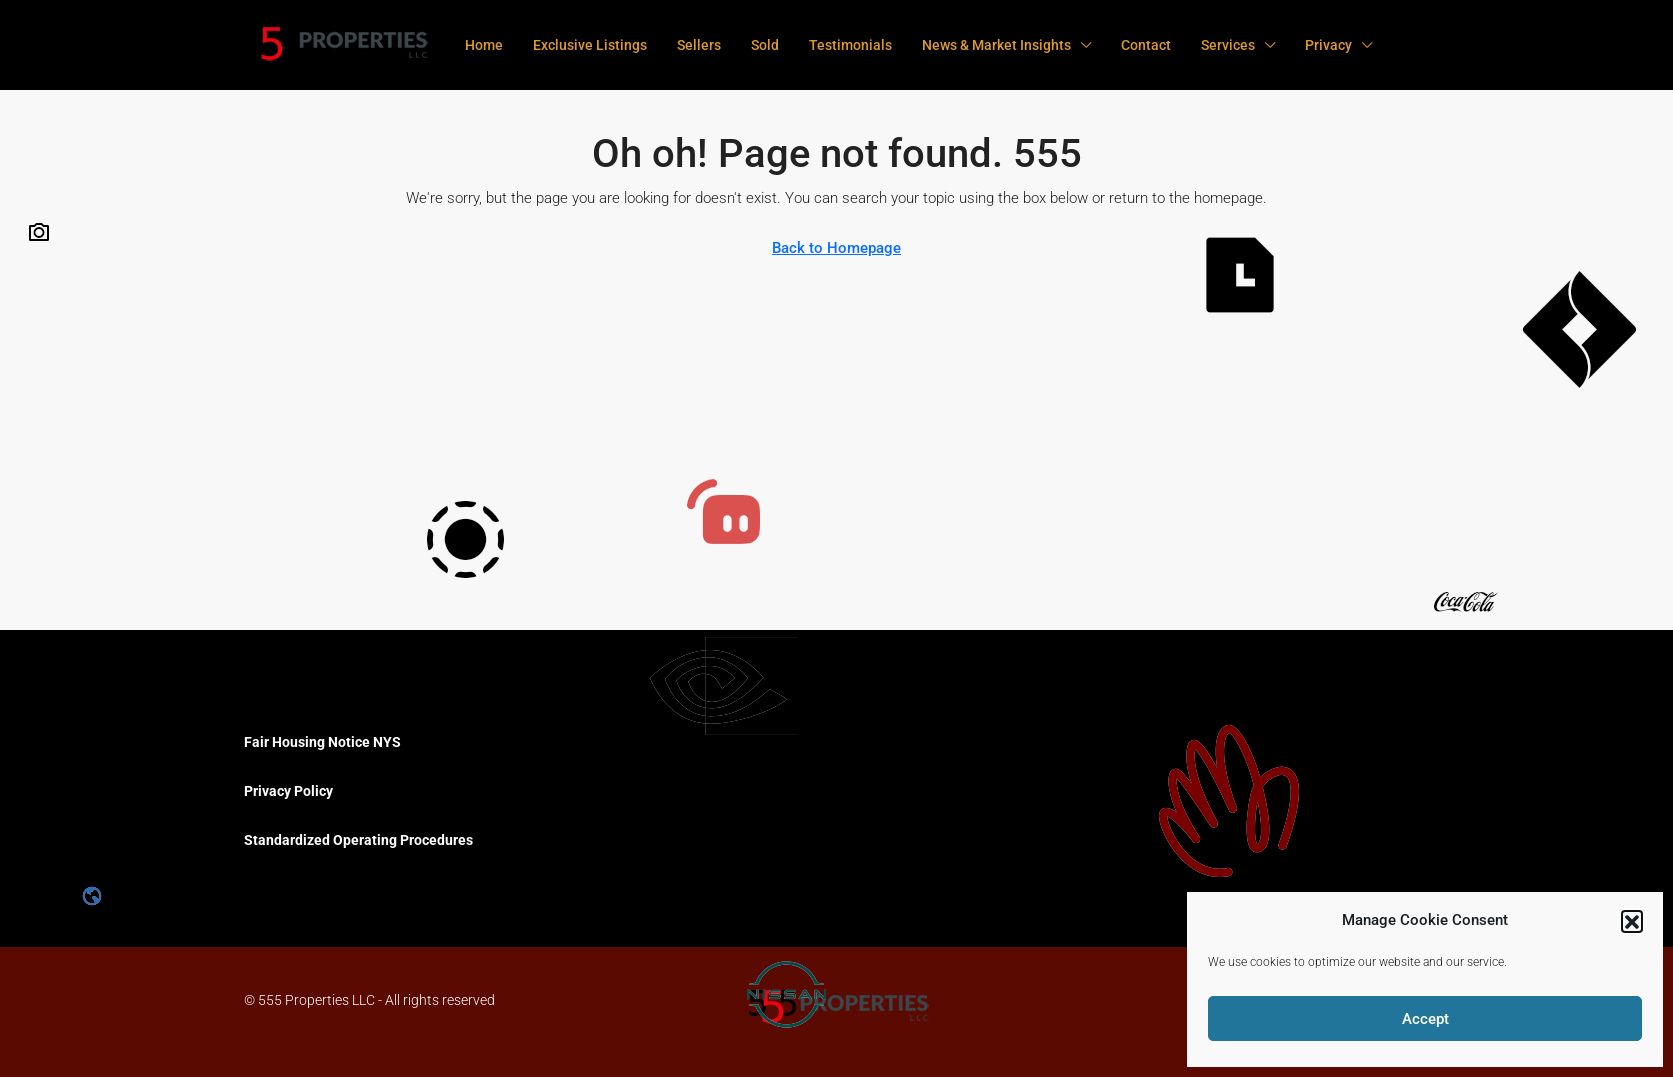 The image size is (1673, 1077). Describe the element at coordinates (1466, 602) in the screenshot. I see `coca-cola brand logo` at that location.